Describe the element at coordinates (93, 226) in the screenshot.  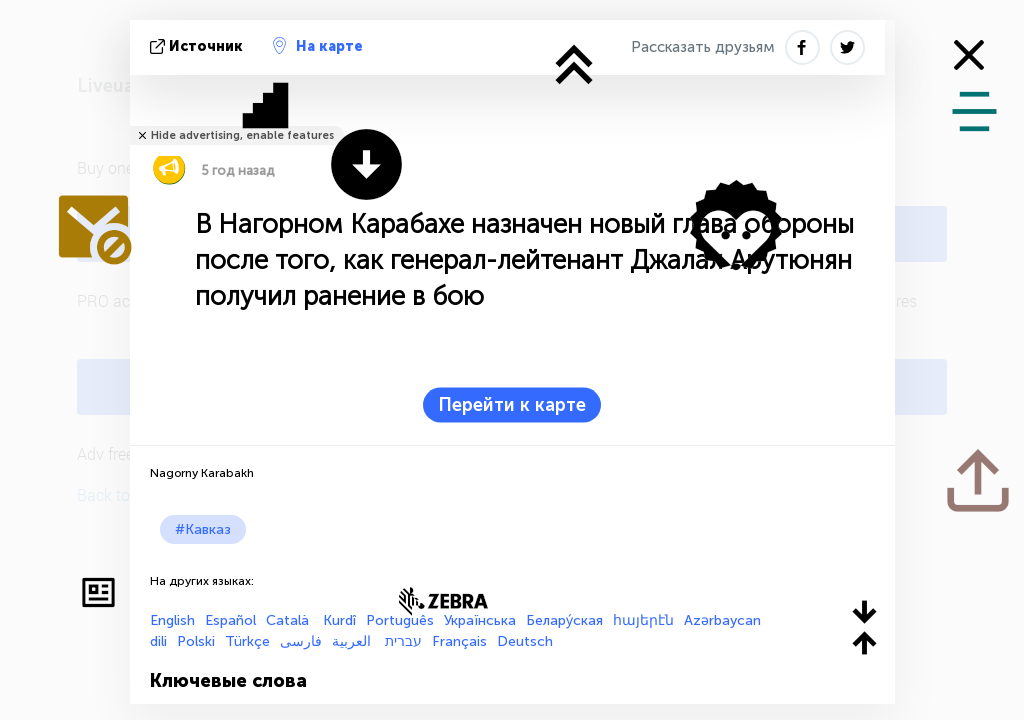
I see `blocked or spam email indicator` at that location.